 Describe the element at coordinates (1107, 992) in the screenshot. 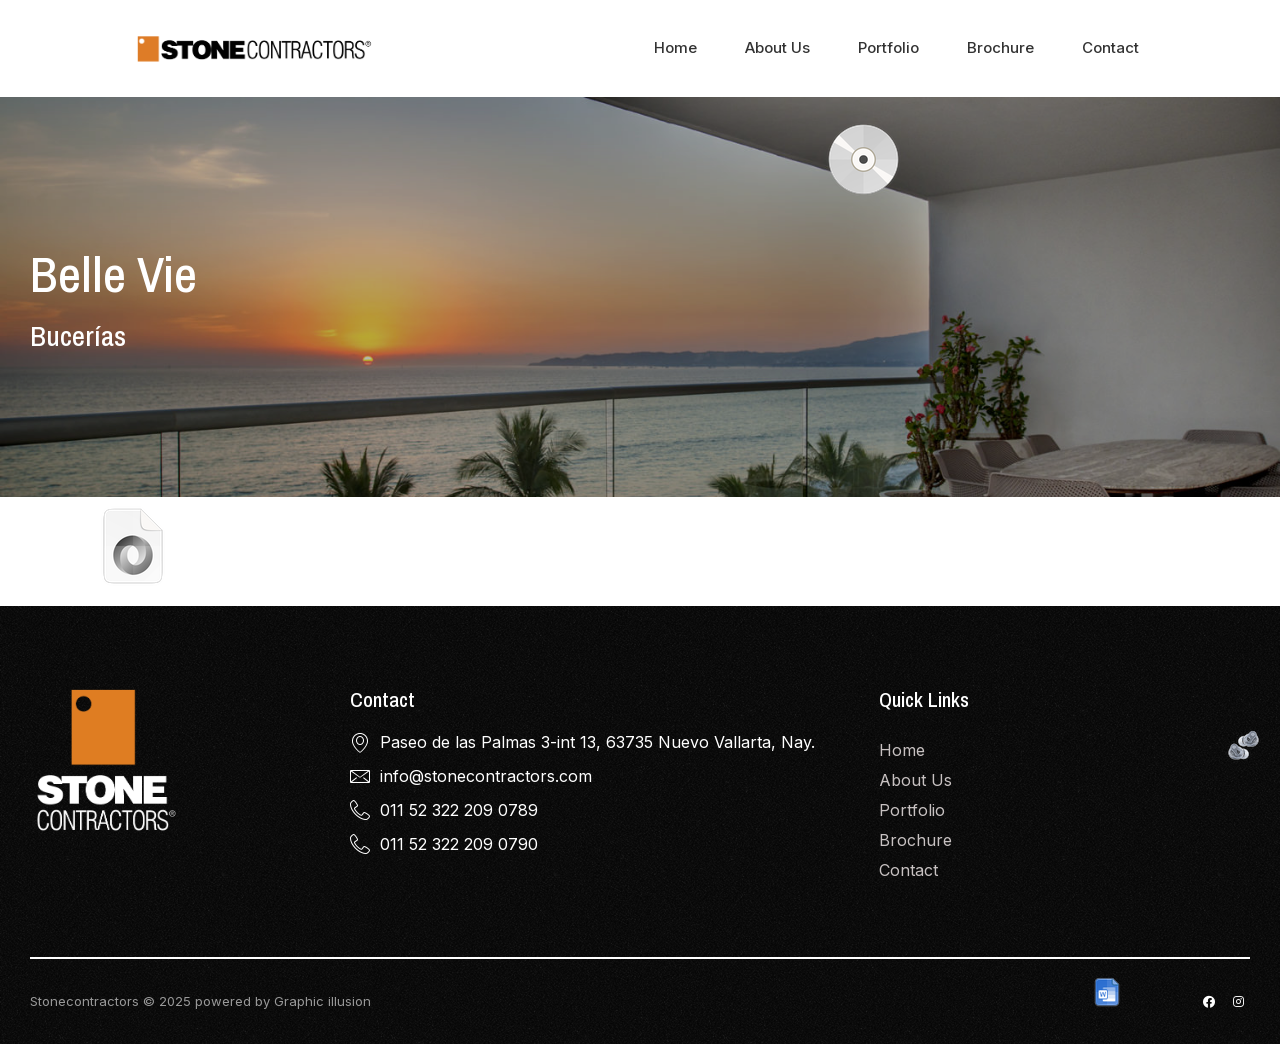

I see `open a microsoft word document` at that location.